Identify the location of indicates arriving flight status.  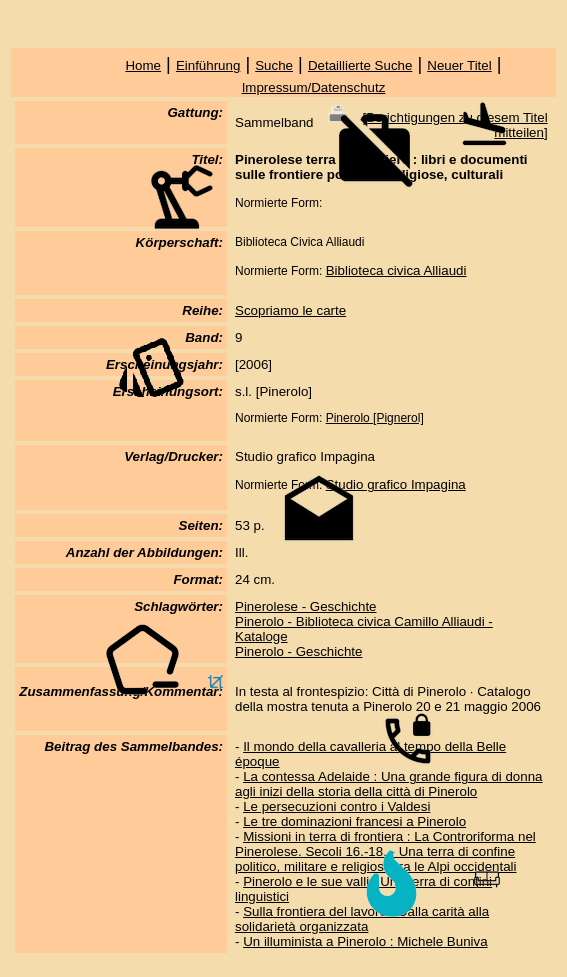
(484, 124).